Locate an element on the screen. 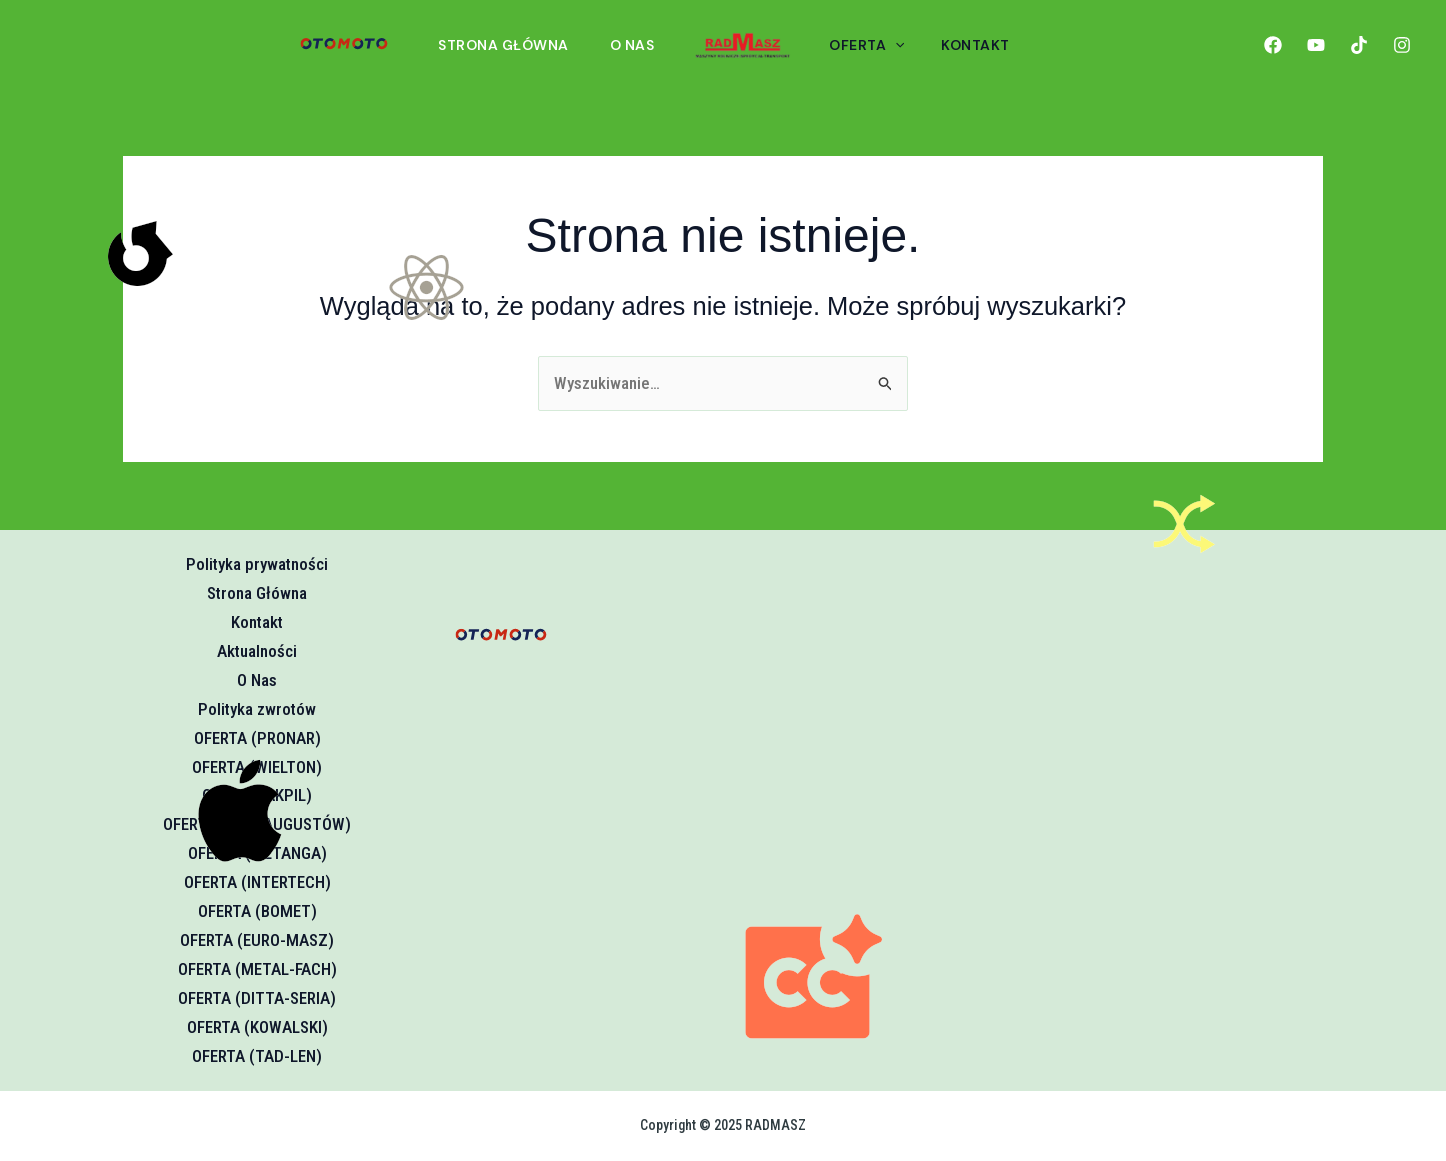 Image resolution: width=1446 pixels, height=1161 pixels. Apple company logo is located at coordinates (242, 811).